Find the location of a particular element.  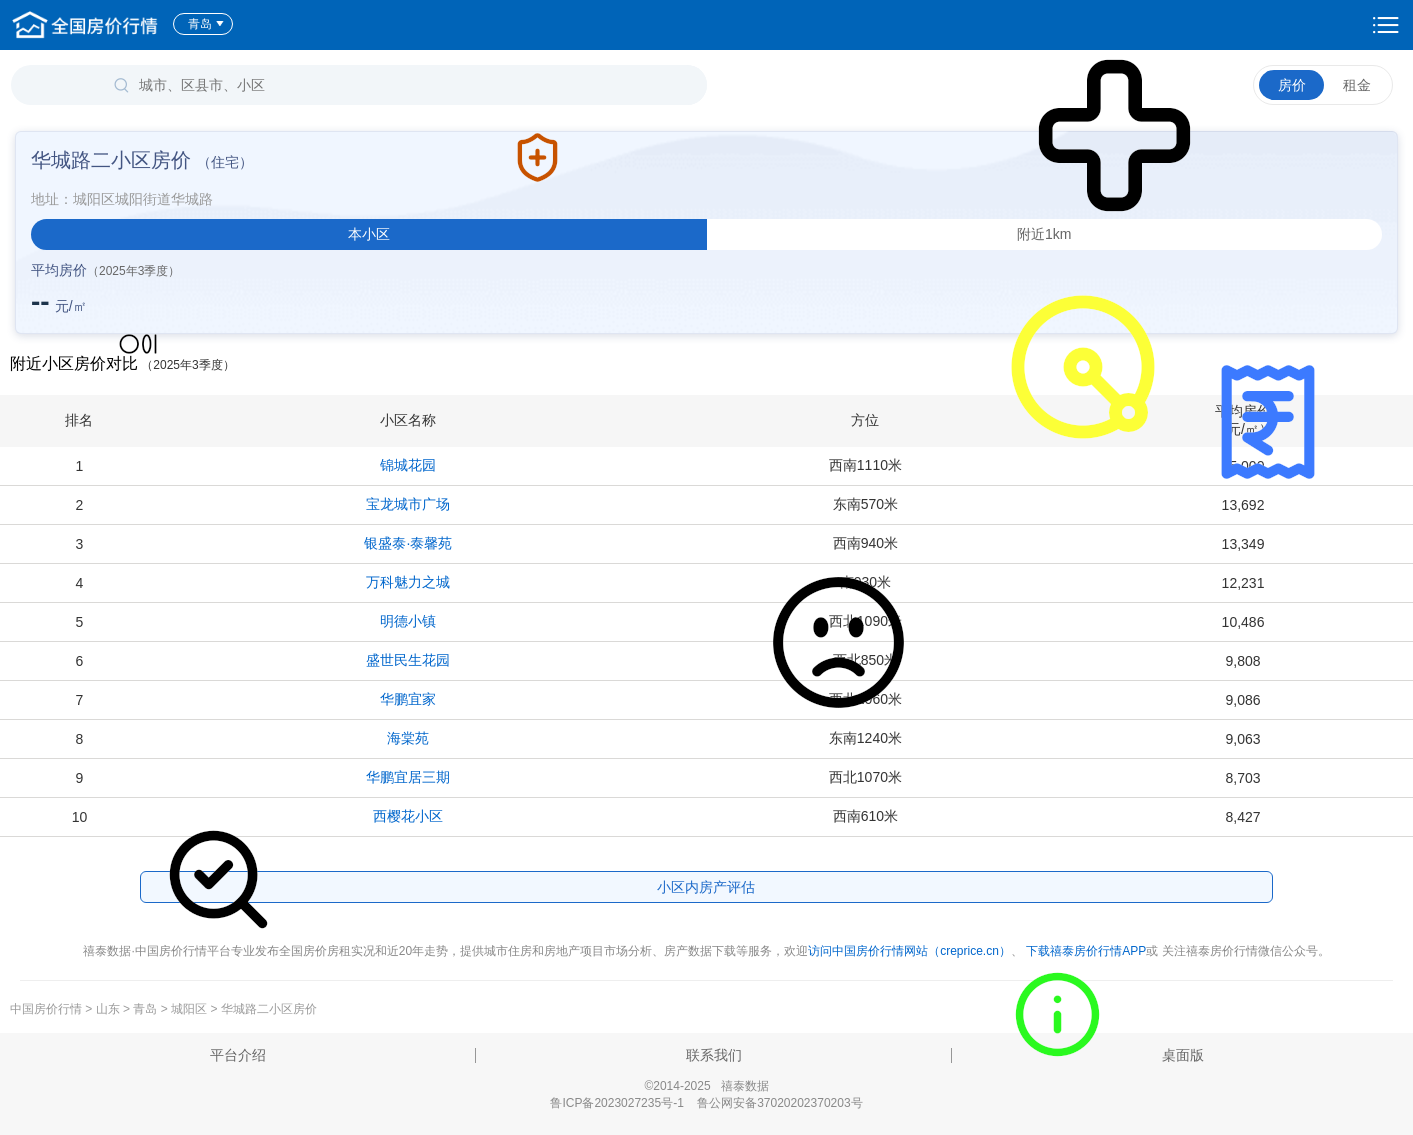

view transaction receipt in indian rupees is located at coordinates (1268, 422).